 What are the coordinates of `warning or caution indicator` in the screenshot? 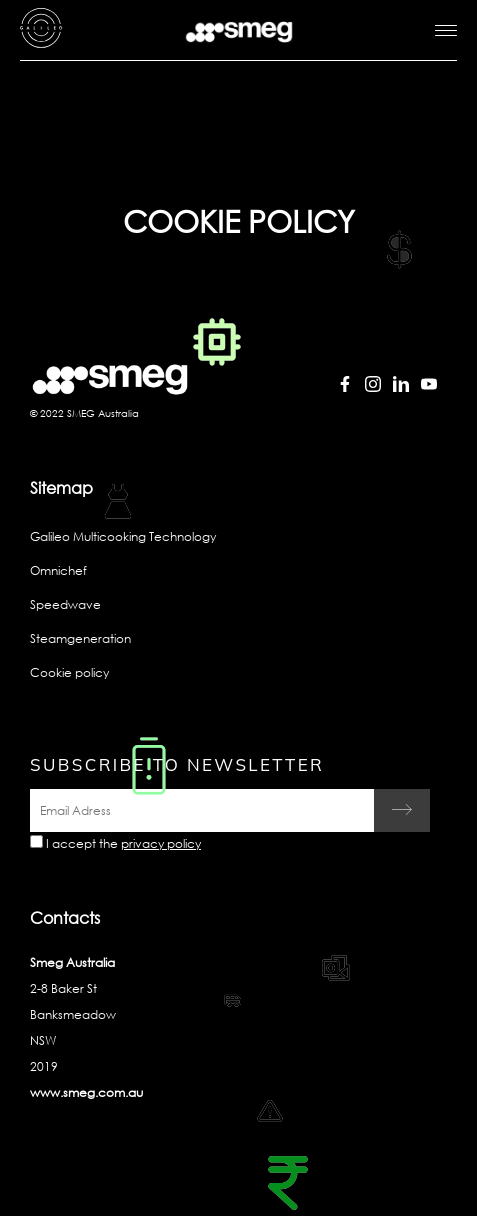 It's located at (270, 1111).